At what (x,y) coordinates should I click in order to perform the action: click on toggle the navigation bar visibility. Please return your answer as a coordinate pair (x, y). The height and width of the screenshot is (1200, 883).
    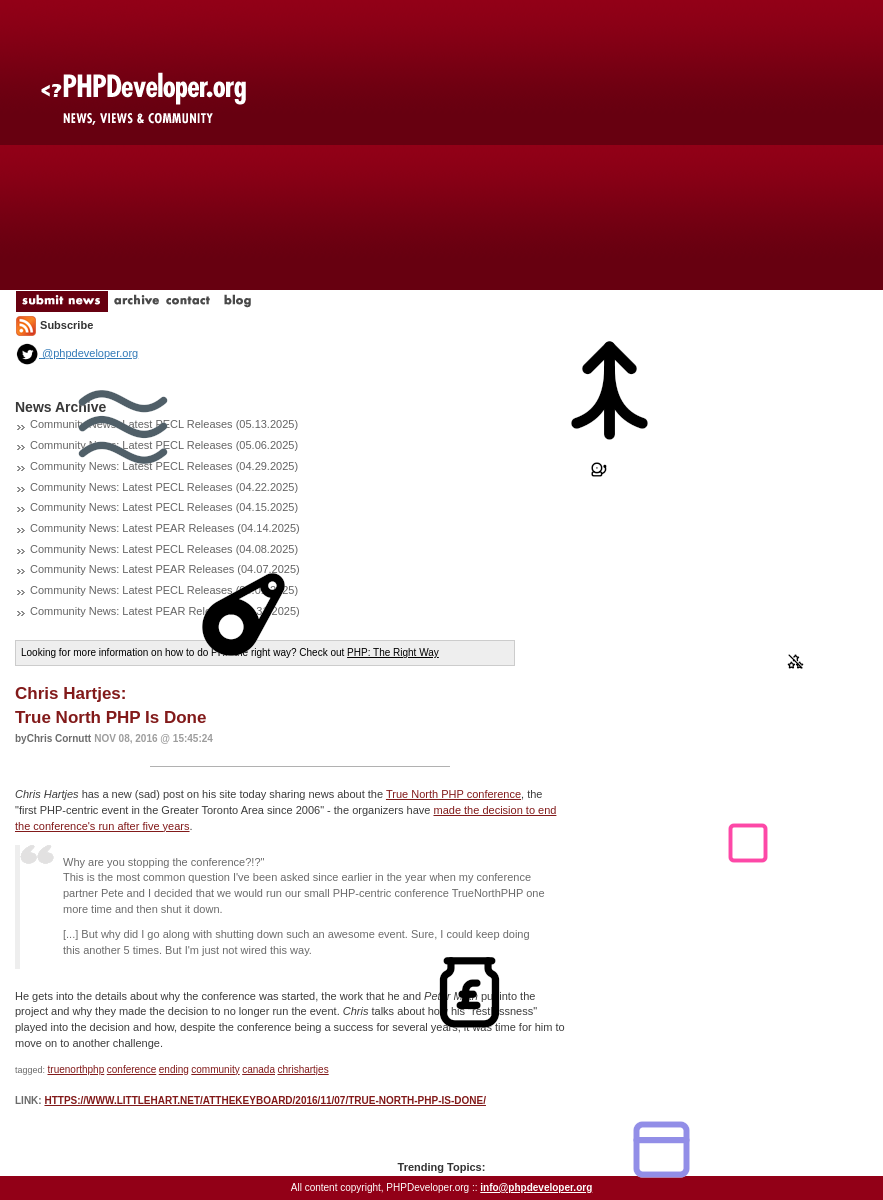
    Looking at the image, I should click on (661, 1149).